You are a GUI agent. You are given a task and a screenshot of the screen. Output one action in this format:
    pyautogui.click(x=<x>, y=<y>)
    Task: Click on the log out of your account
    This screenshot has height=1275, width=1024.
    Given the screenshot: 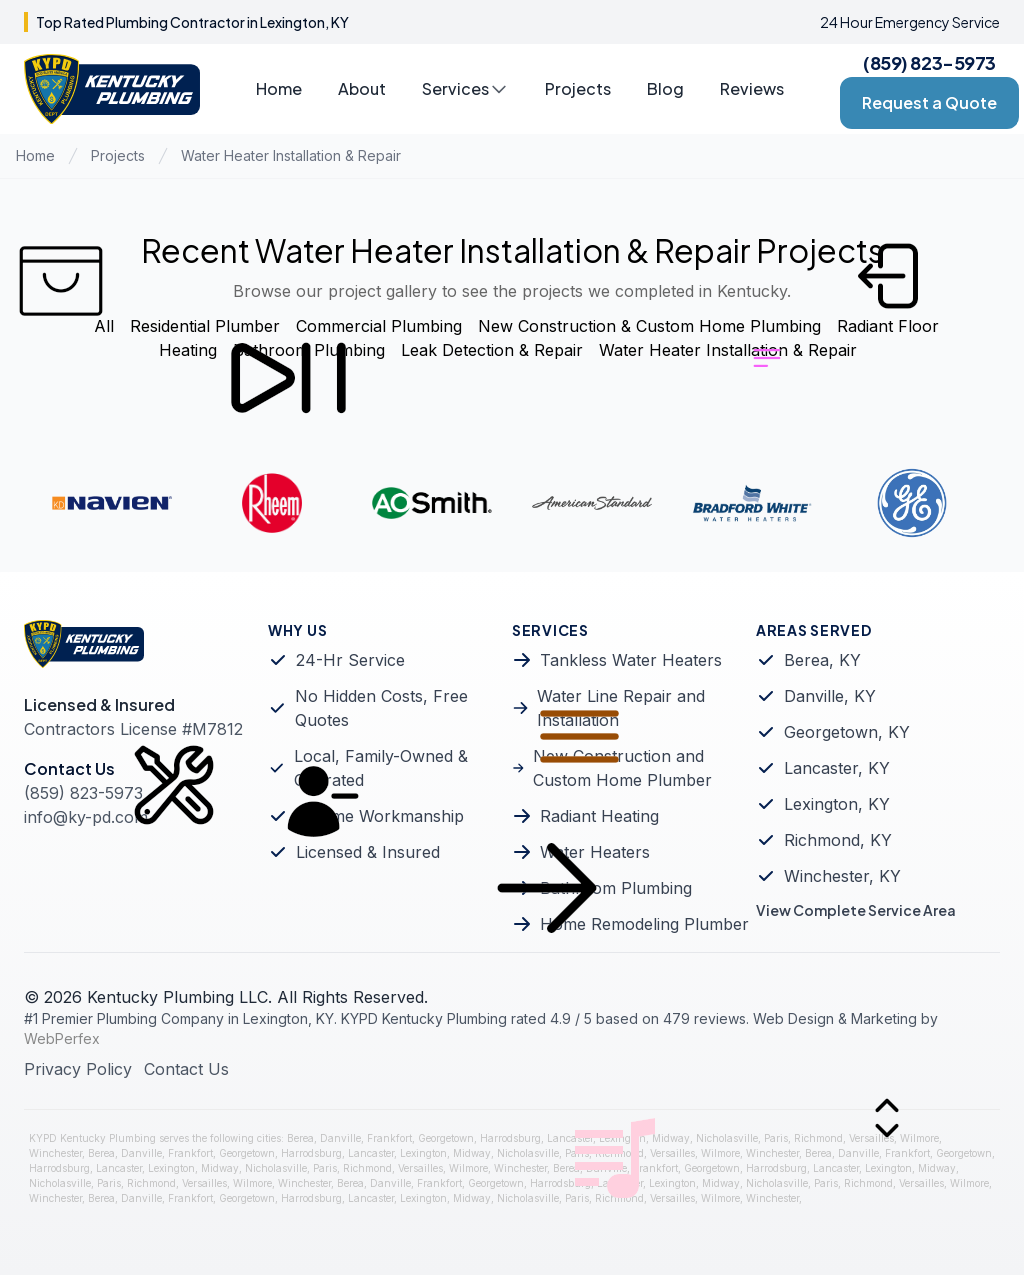 What is the action you would take?
    pyautogui.click(x=893, y=276)
    